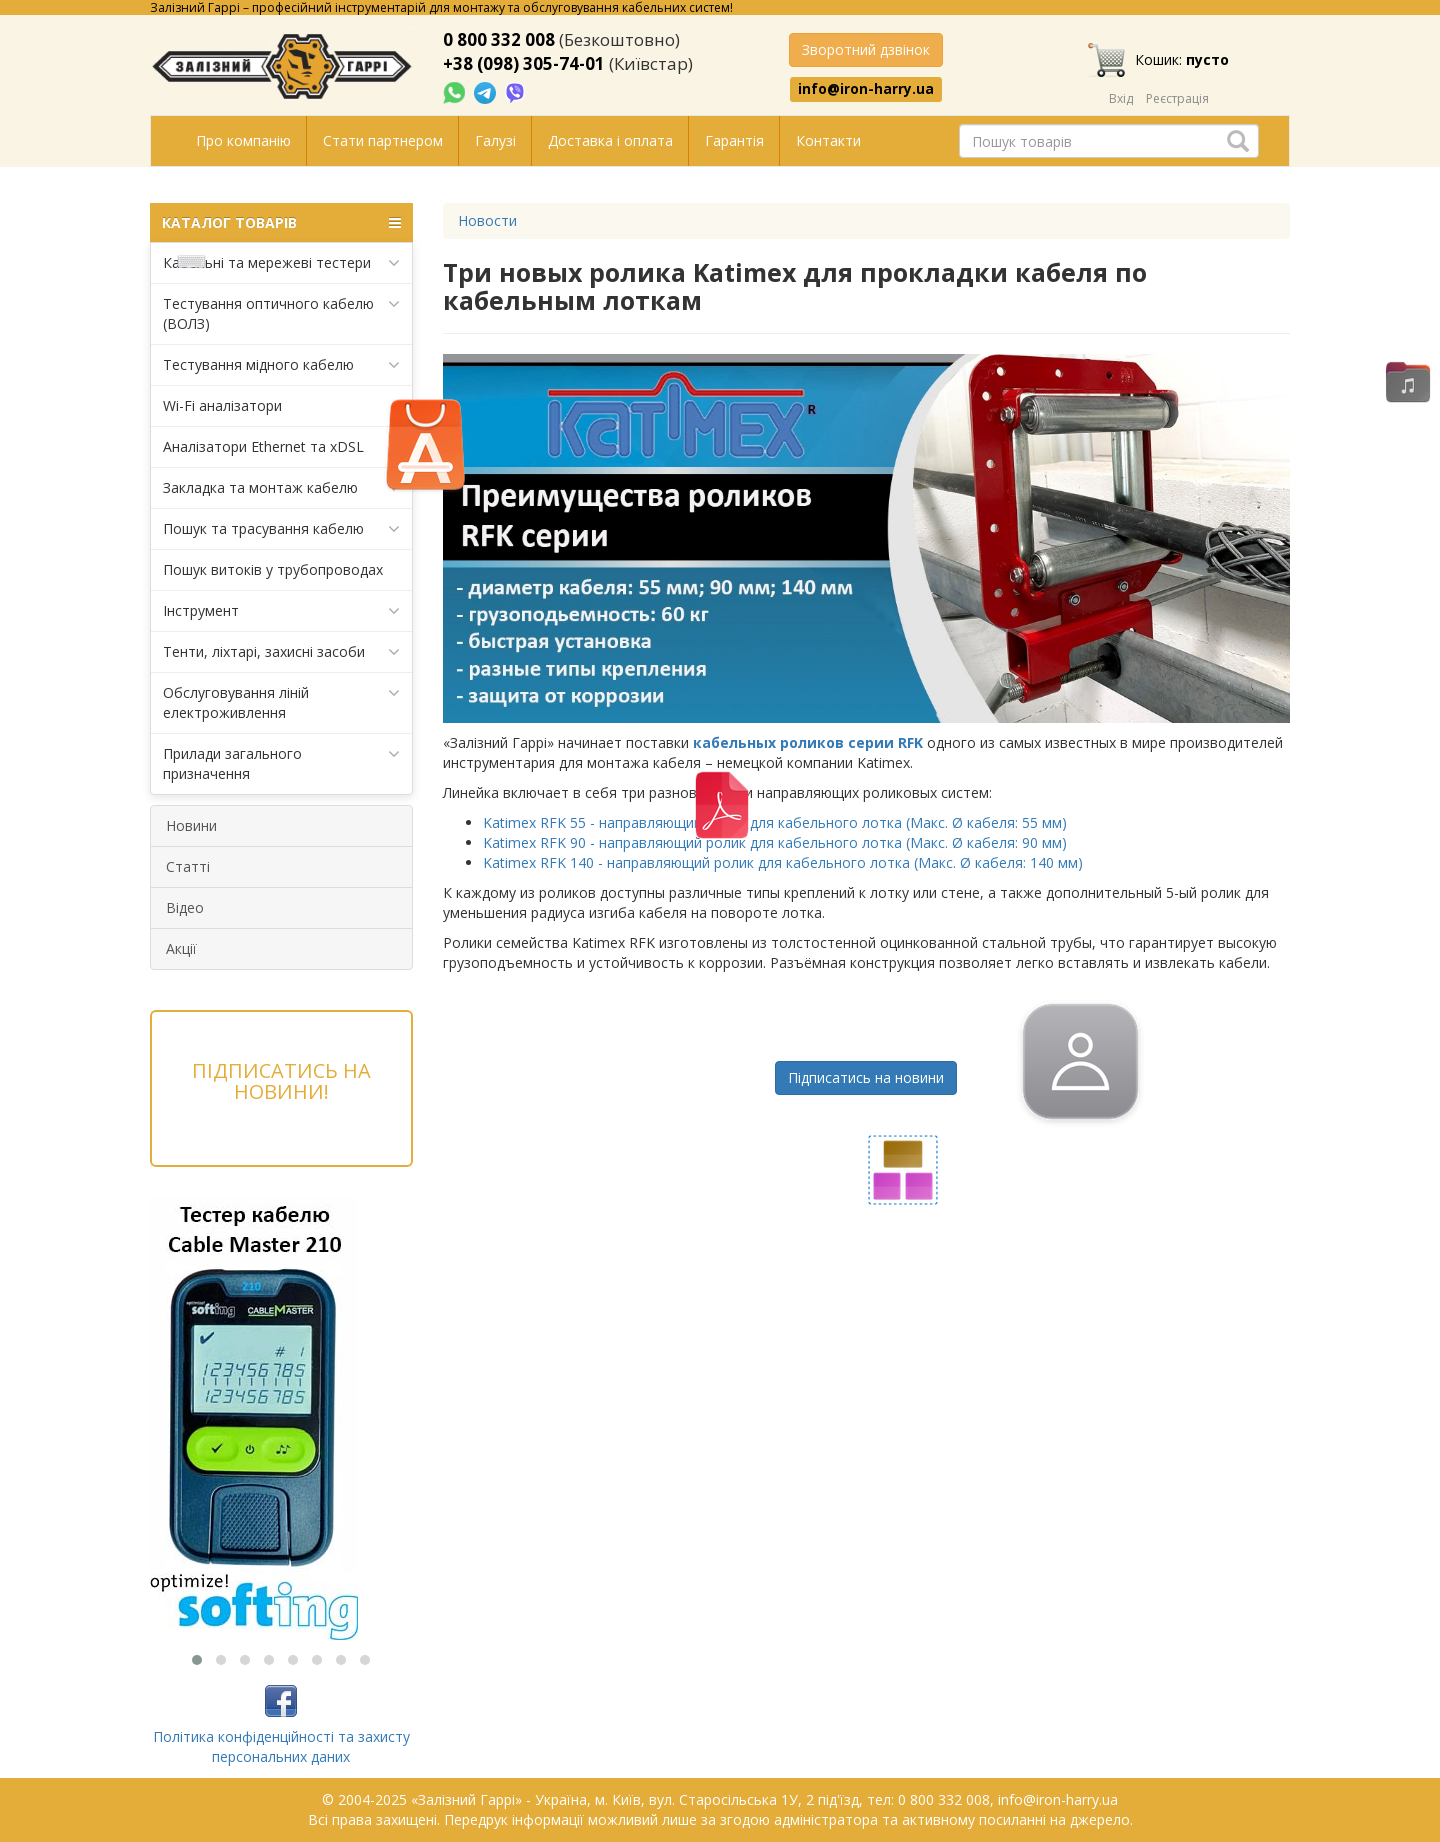 This screenshot has height=1842, width=1440. Describe the element at coordinates (722, 805) in the screenshot. I see `a compressed PDF document file` at that location.